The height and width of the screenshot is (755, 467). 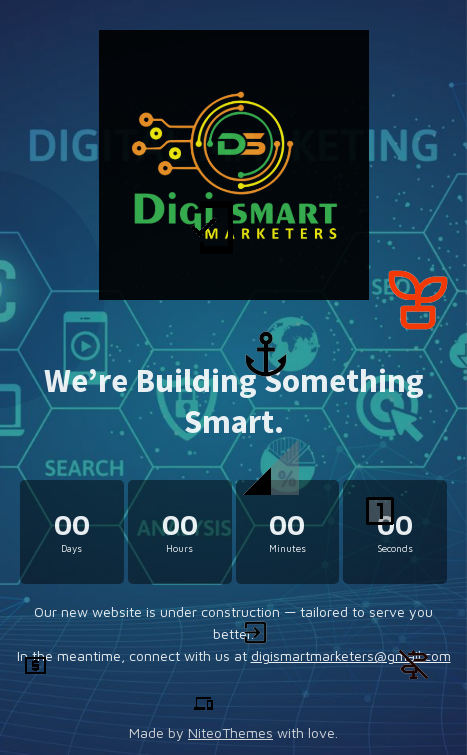 I want to click on directions or navigation unavailable, so click(x=413, y=664).